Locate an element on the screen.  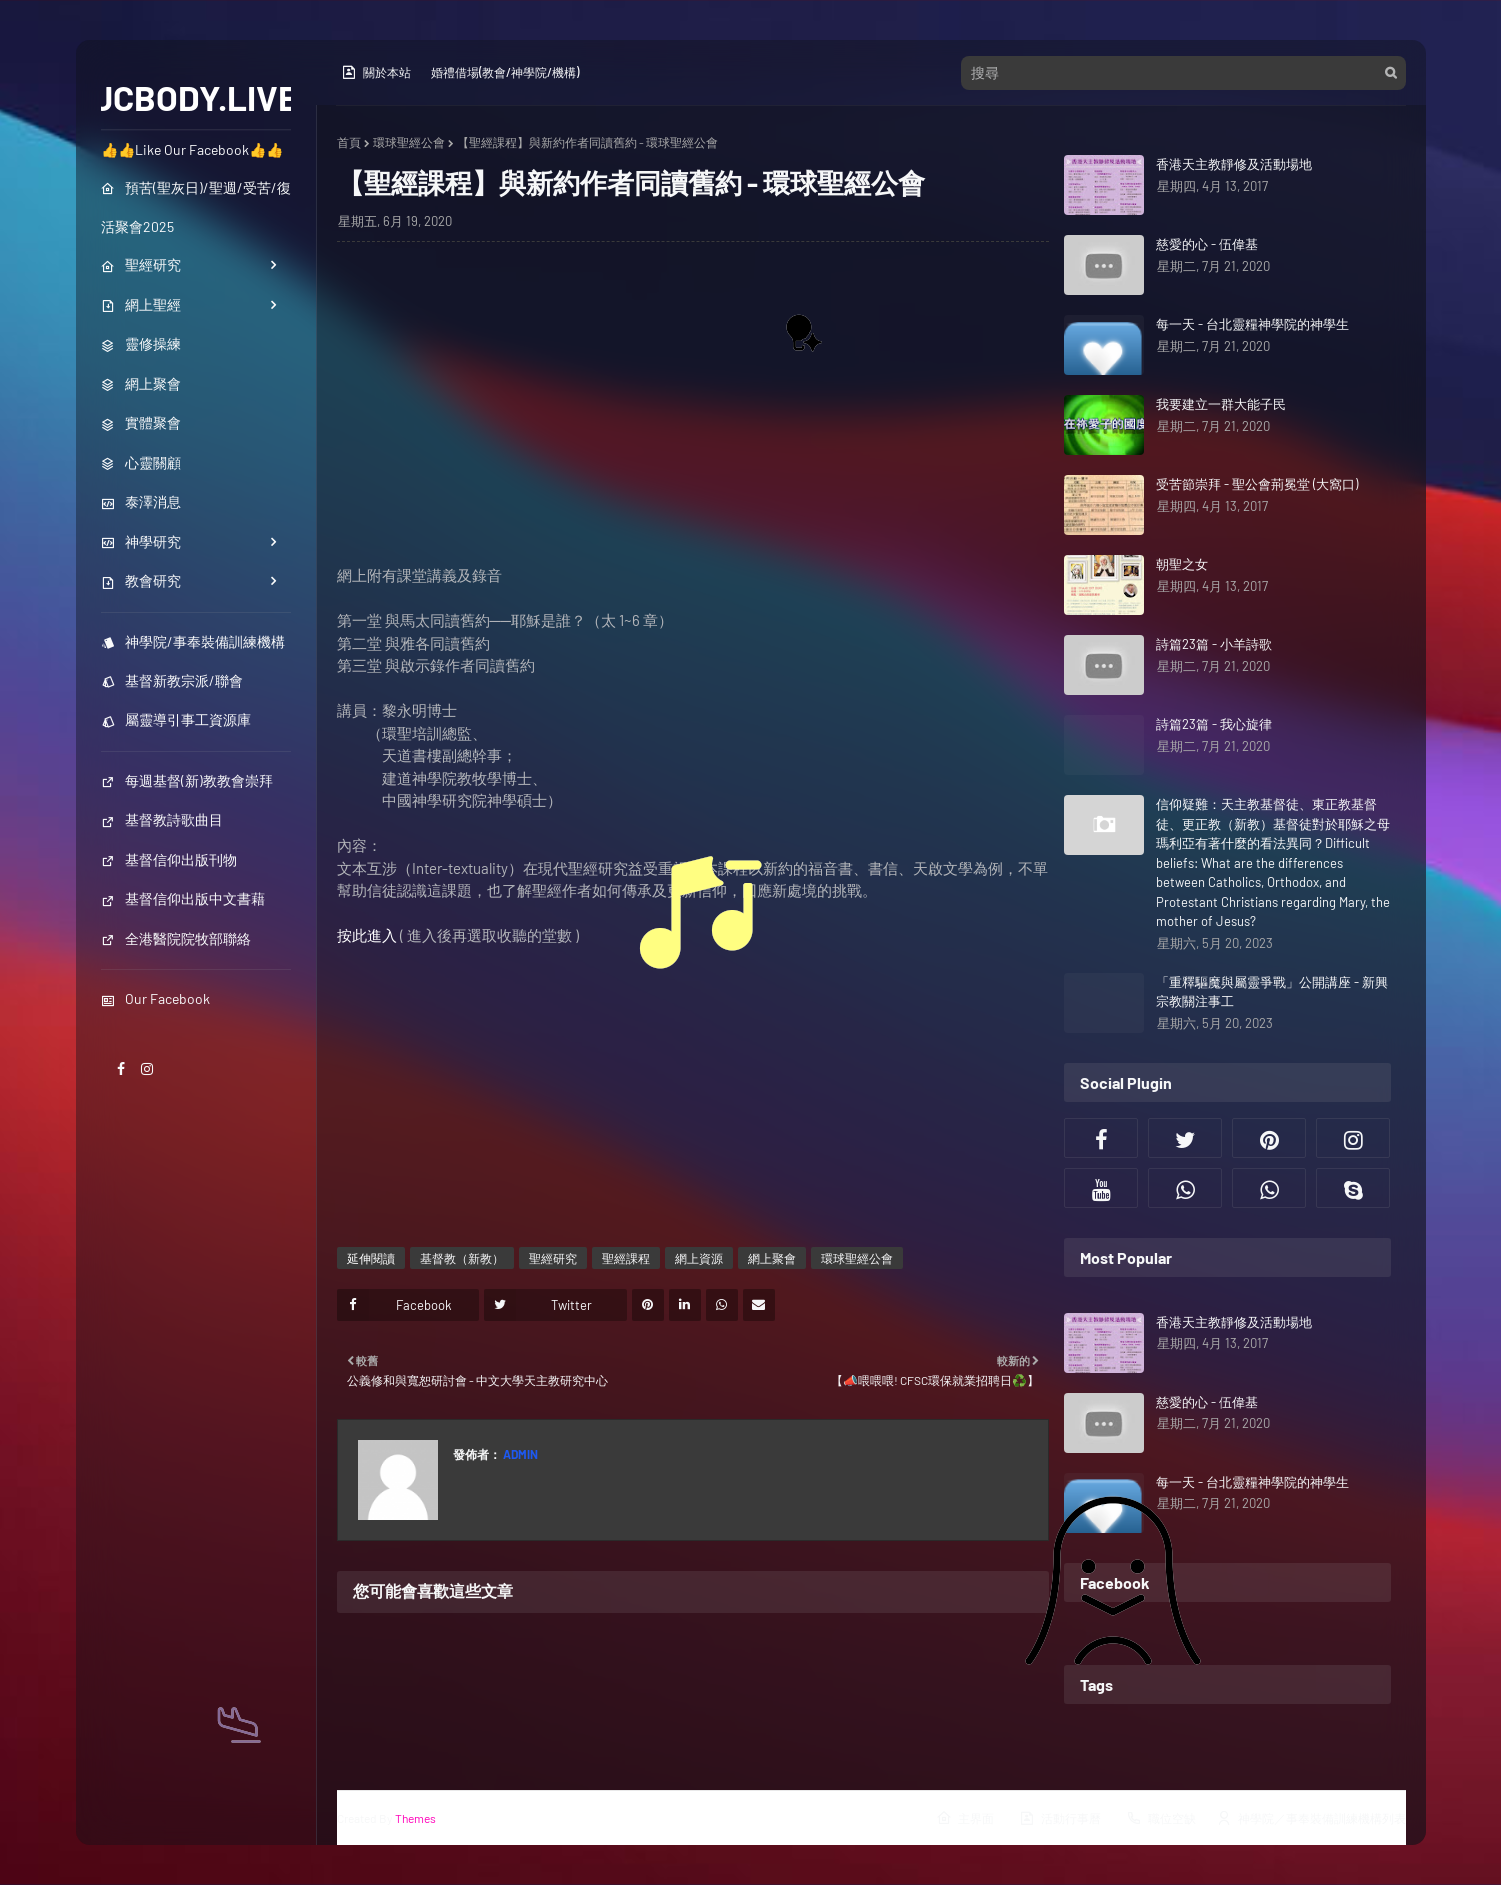
remove a song from playlist is located at coordinates (703, 910).